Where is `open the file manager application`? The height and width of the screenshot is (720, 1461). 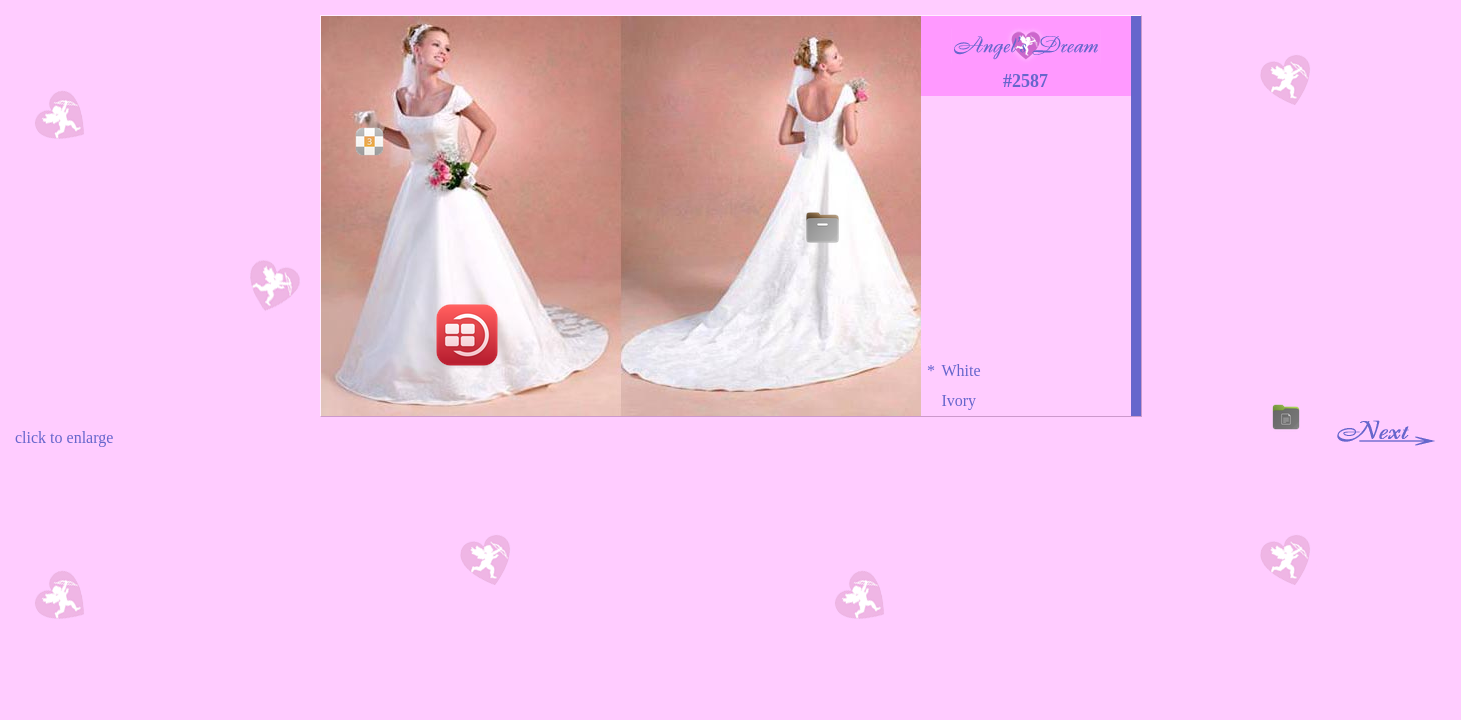
open the file manager application is located at coordinates (822, 227).